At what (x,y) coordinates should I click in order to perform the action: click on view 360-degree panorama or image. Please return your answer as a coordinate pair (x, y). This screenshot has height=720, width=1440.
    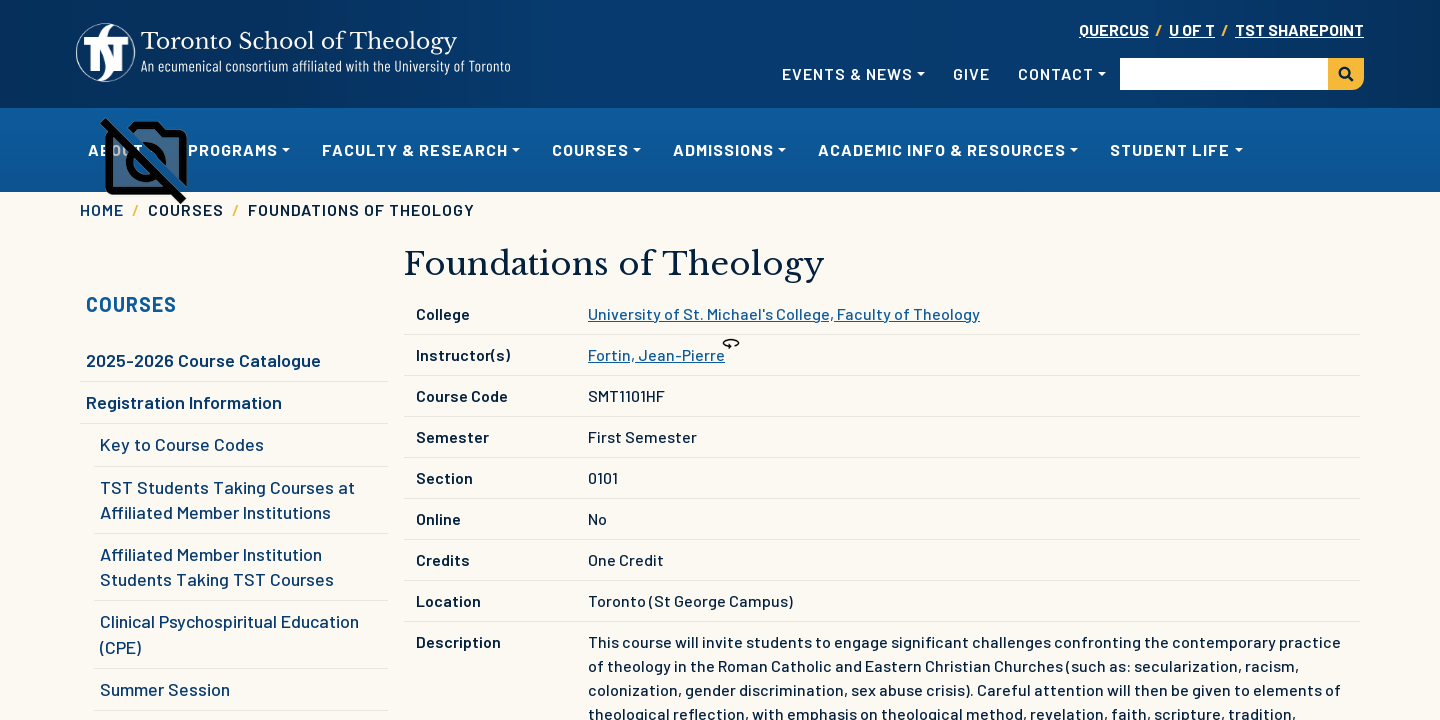
    Looking at the image, I should click on (731, 343).